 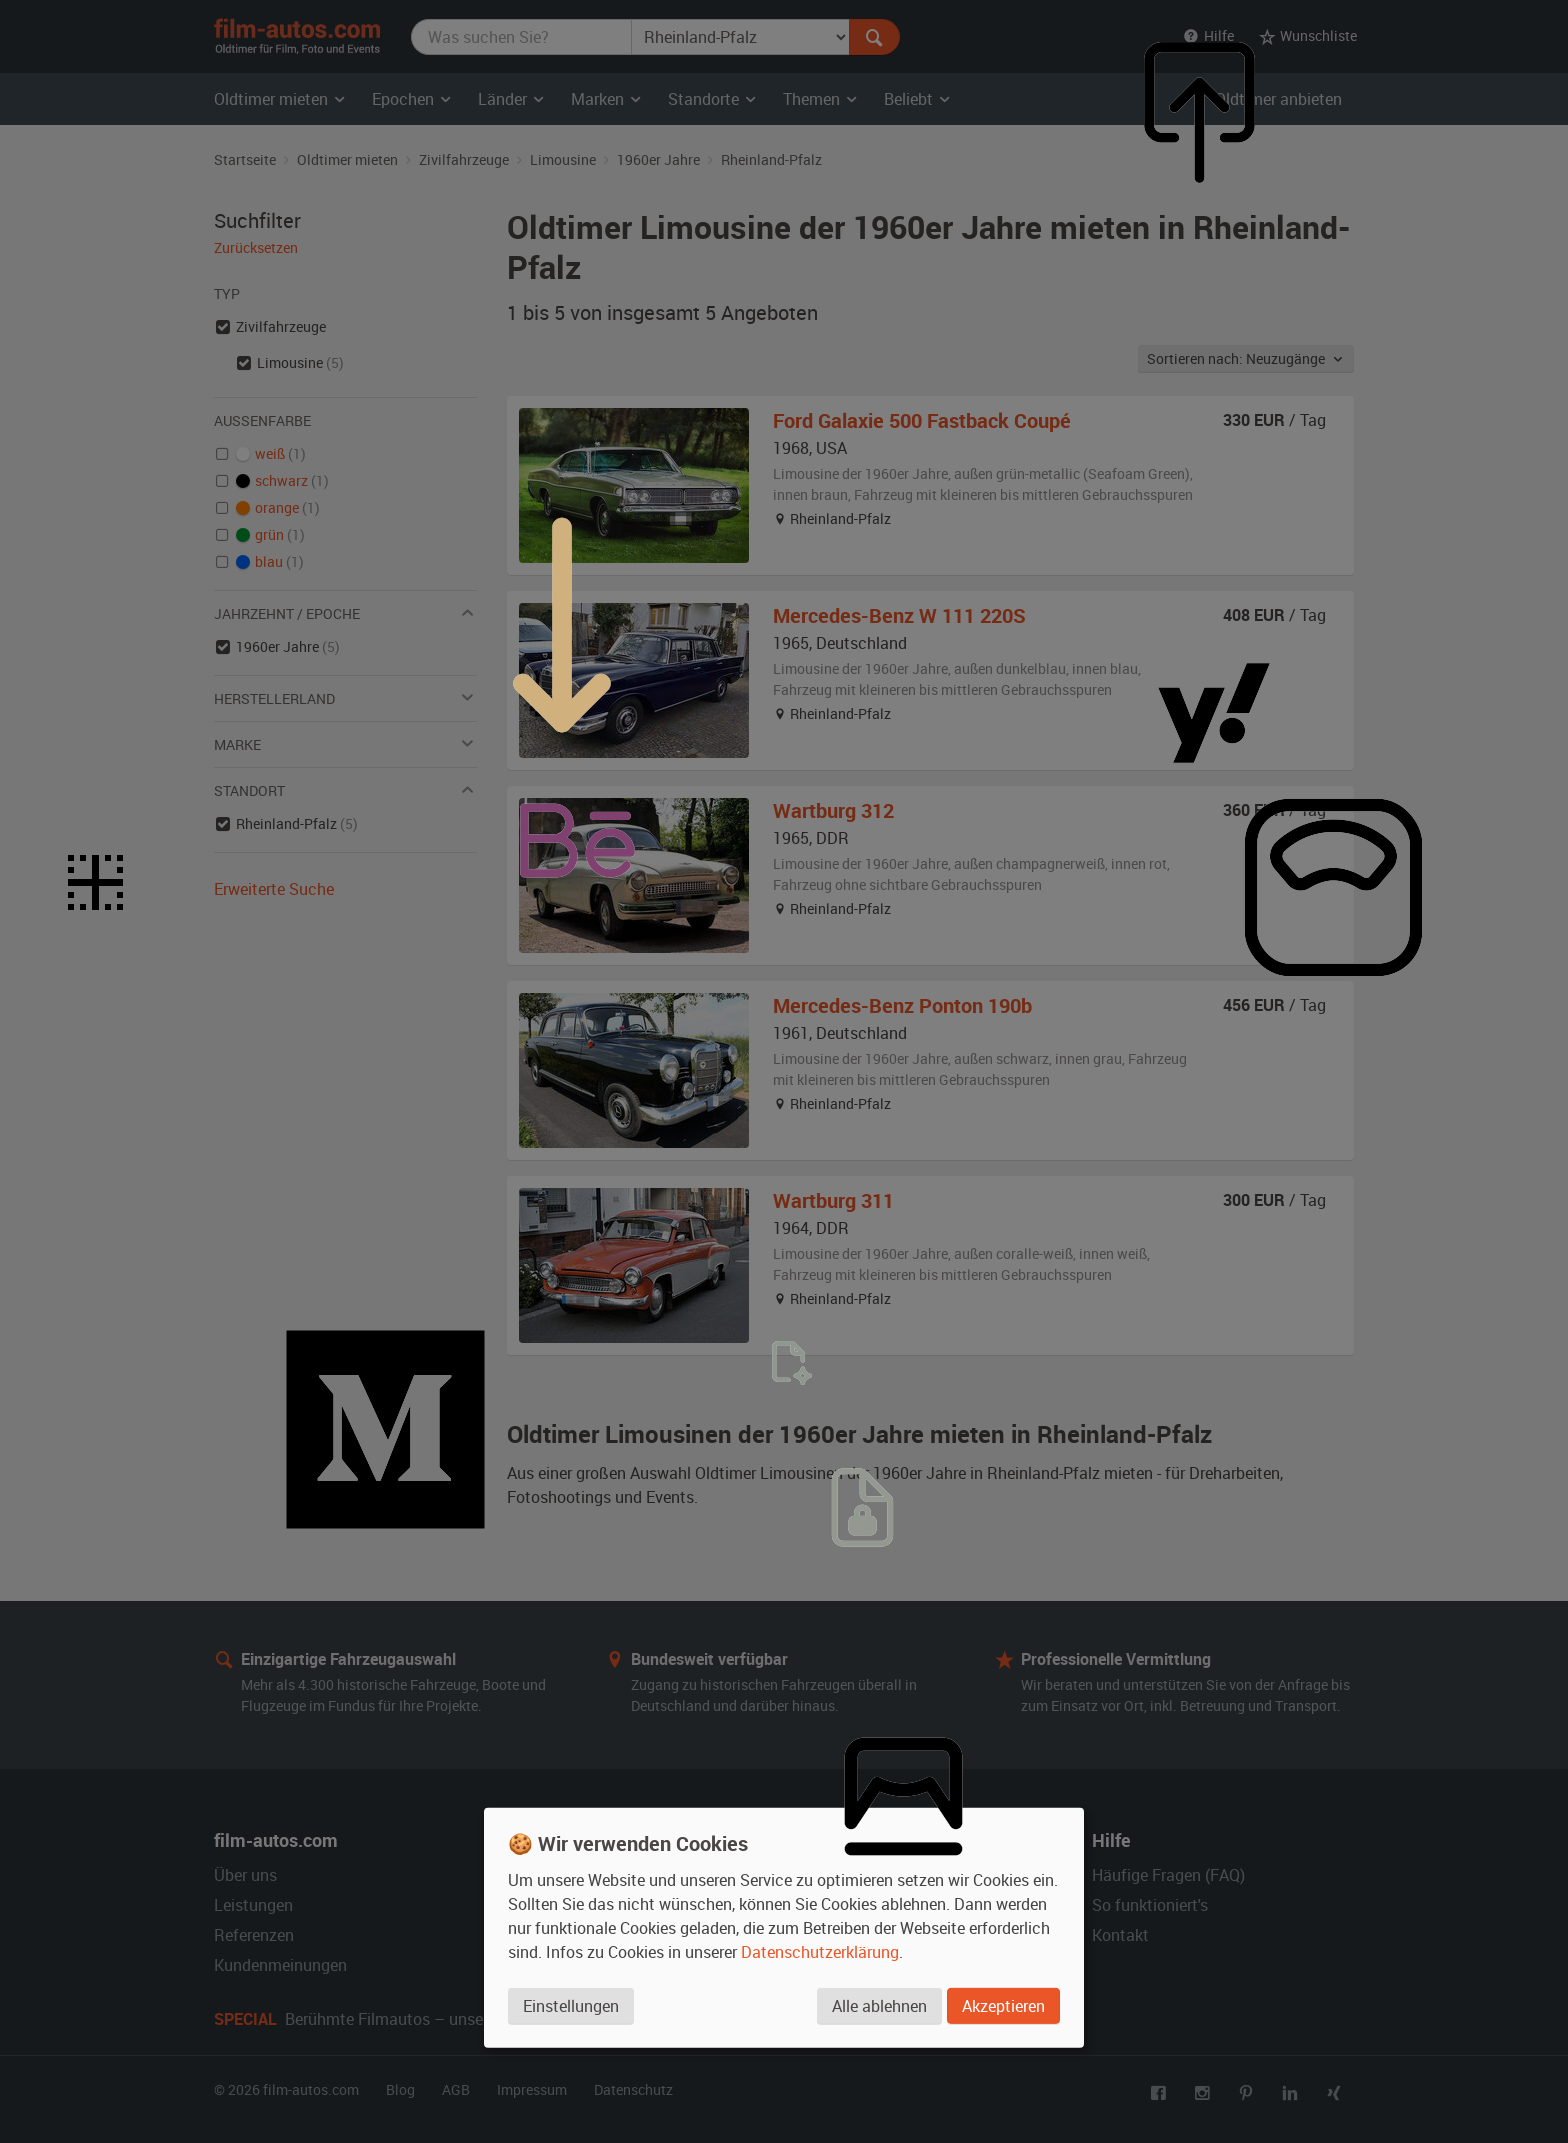 I want to click on visit behance profile or portfolio, so click(x=573, y=840).